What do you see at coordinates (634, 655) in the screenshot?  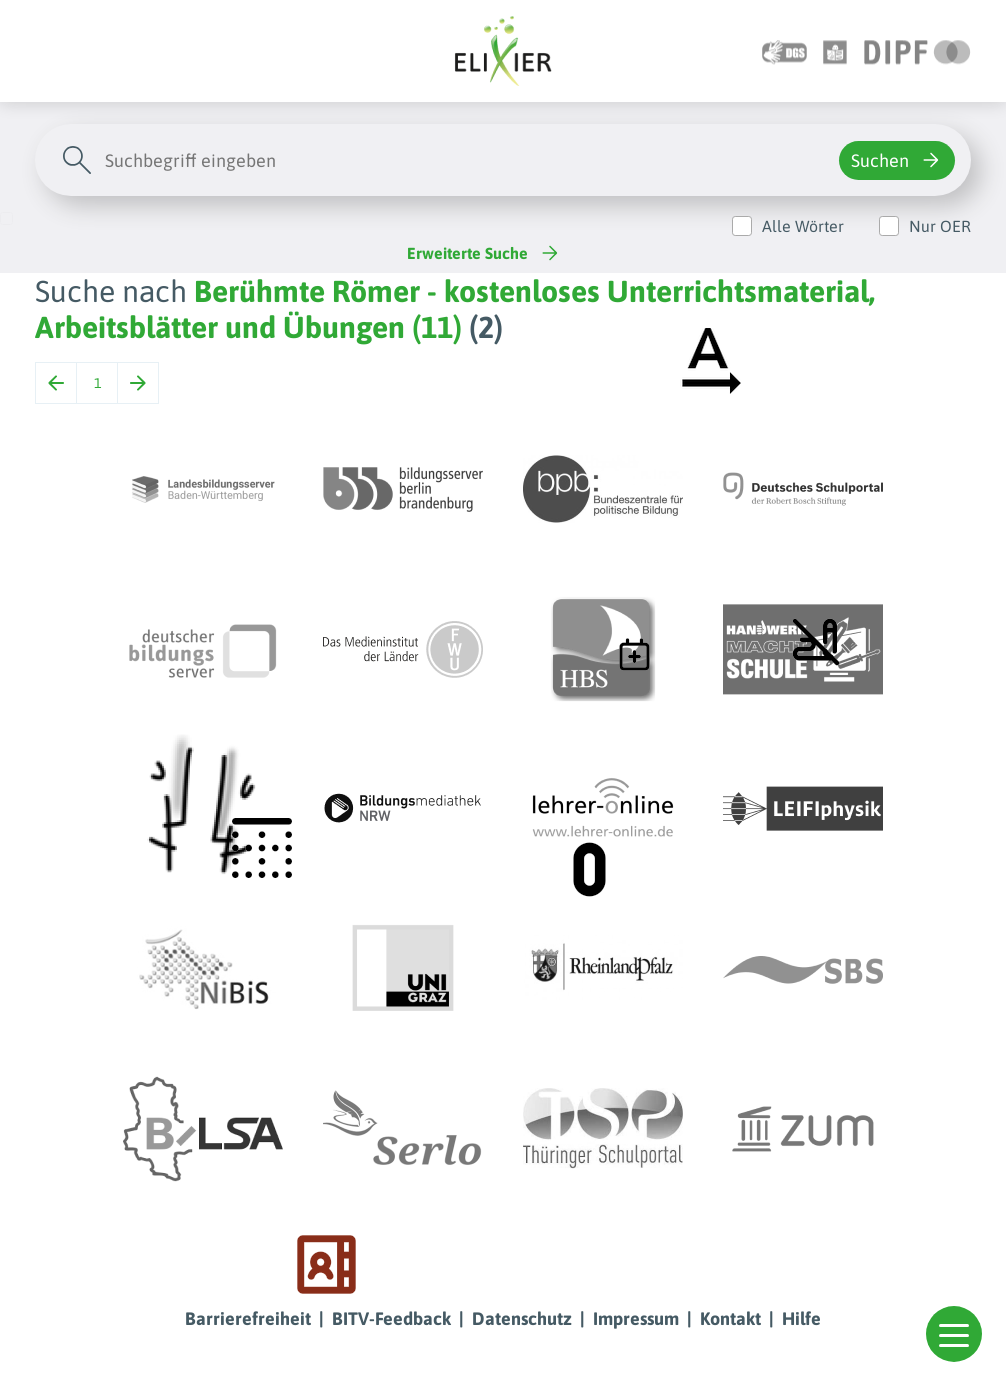 I see `add a new calendar event` at bounding box center [634, 655].